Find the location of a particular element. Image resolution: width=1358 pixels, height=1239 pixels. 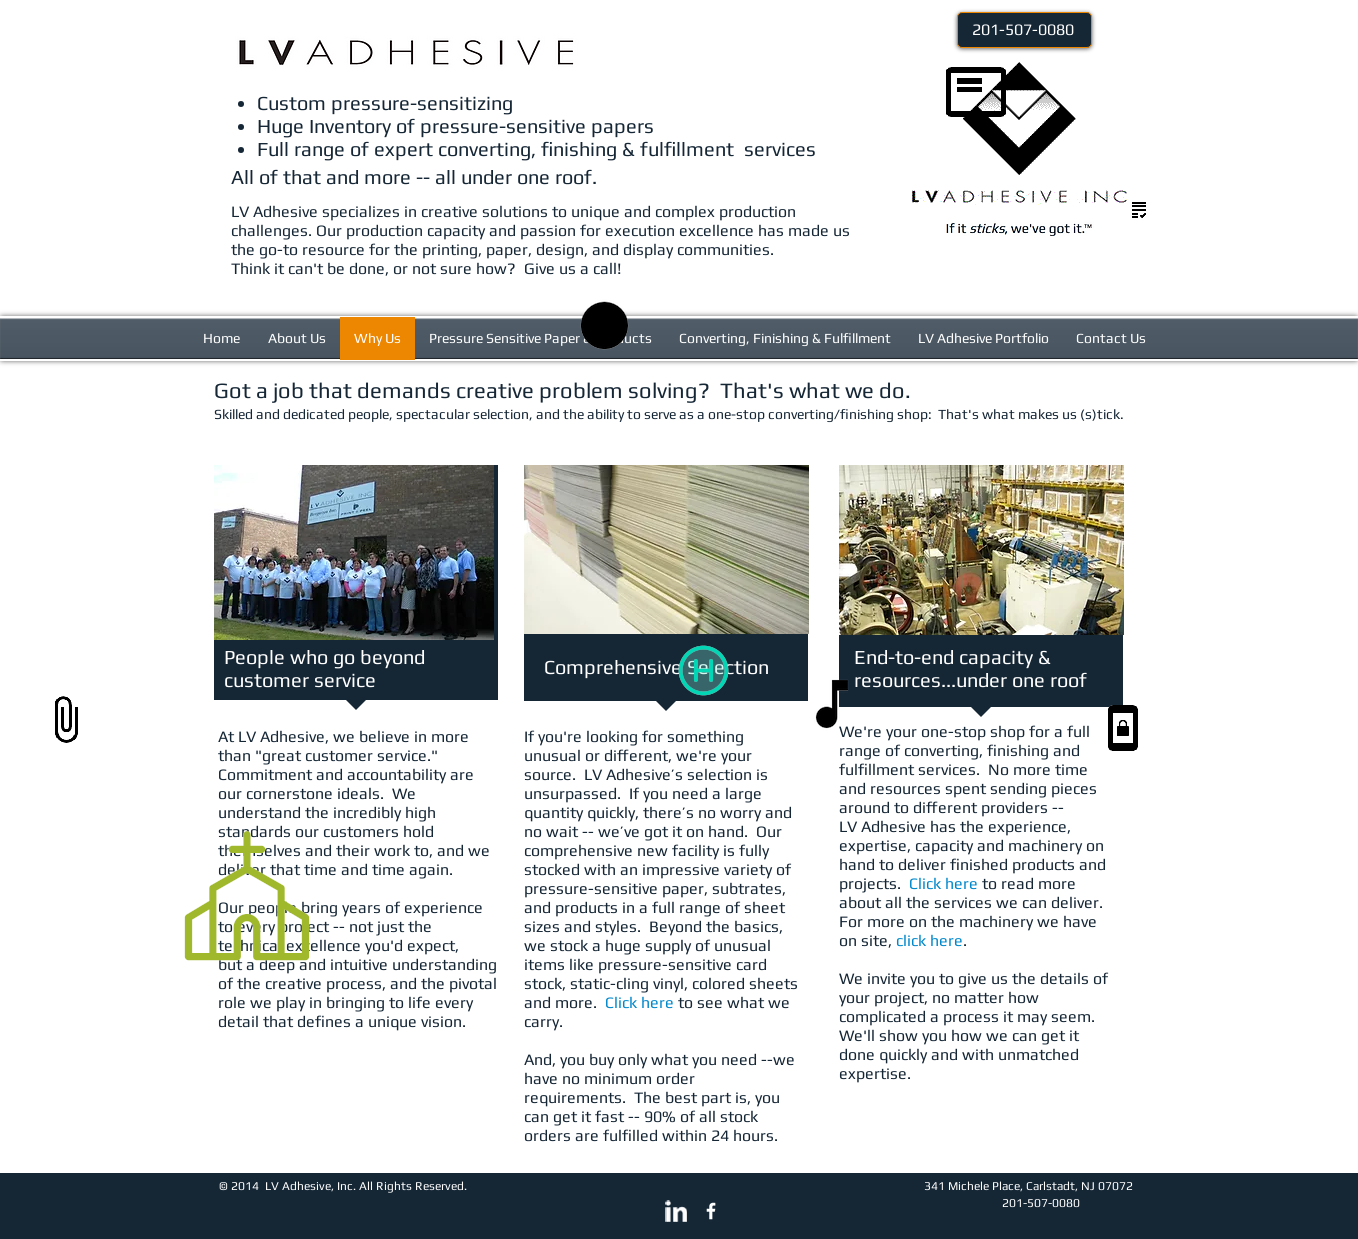

indicates a filled or selected radio button option is located at coordinates (604, 325).